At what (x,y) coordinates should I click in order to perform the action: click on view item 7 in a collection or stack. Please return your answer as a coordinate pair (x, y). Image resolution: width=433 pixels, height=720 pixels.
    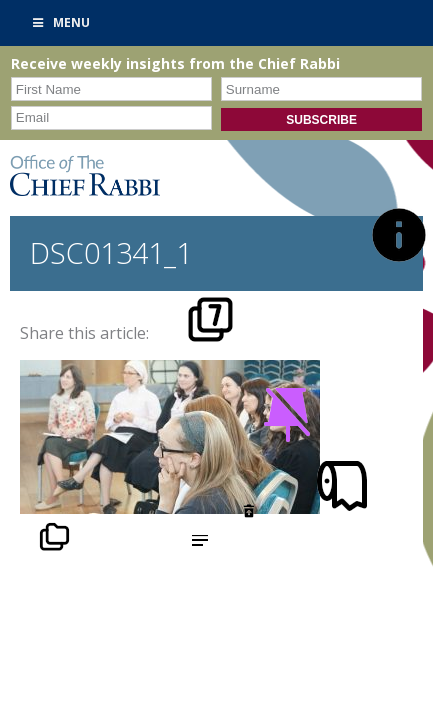
    Looking at the image, I should click on (210, 319).